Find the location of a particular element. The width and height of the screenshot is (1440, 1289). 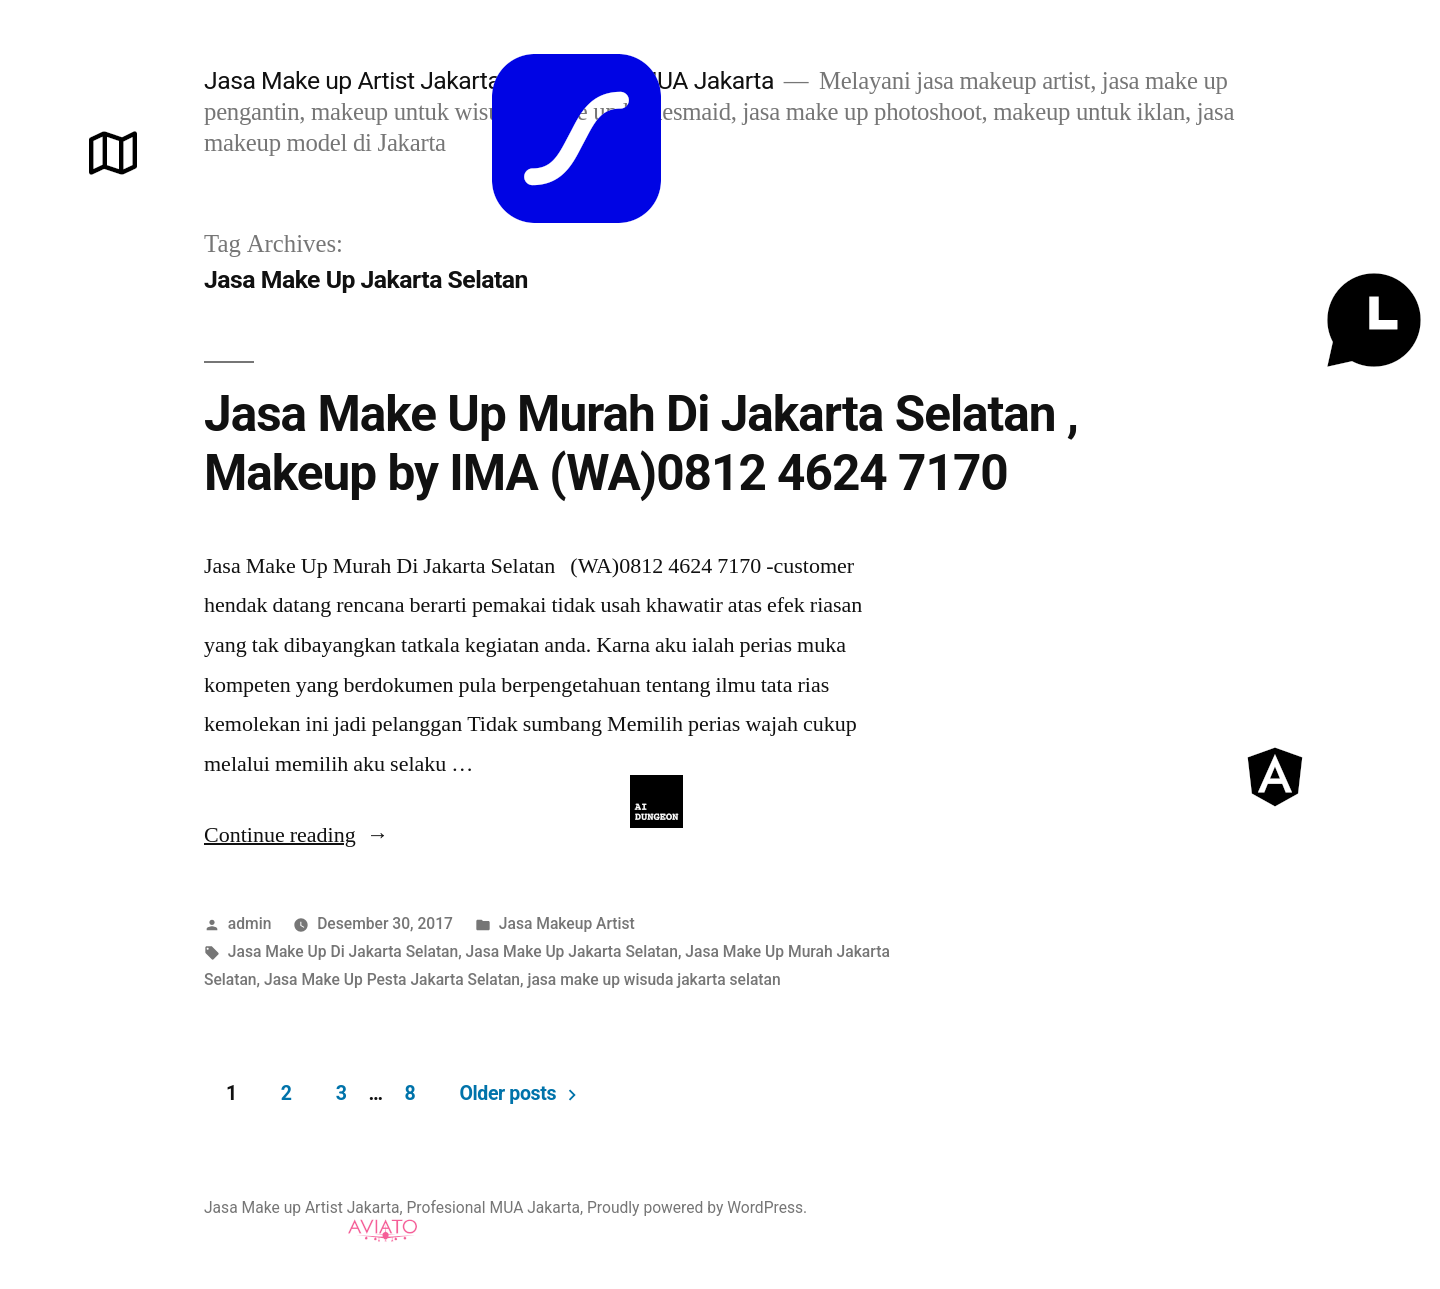

aviato company logo from the tv series silicon valley is located at coordinates (382, 1230).